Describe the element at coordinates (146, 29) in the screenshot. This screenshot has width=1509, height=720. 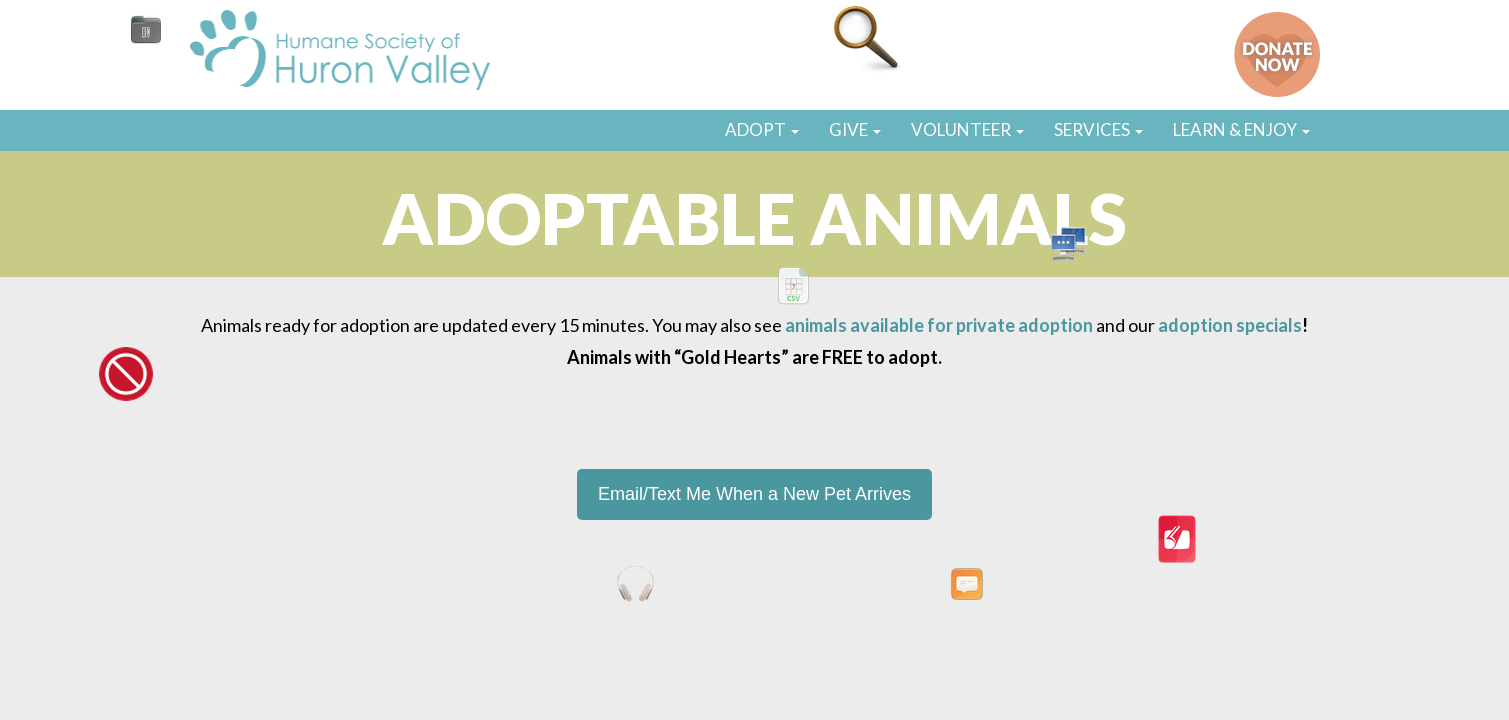
I see `open templates folder` at that location.